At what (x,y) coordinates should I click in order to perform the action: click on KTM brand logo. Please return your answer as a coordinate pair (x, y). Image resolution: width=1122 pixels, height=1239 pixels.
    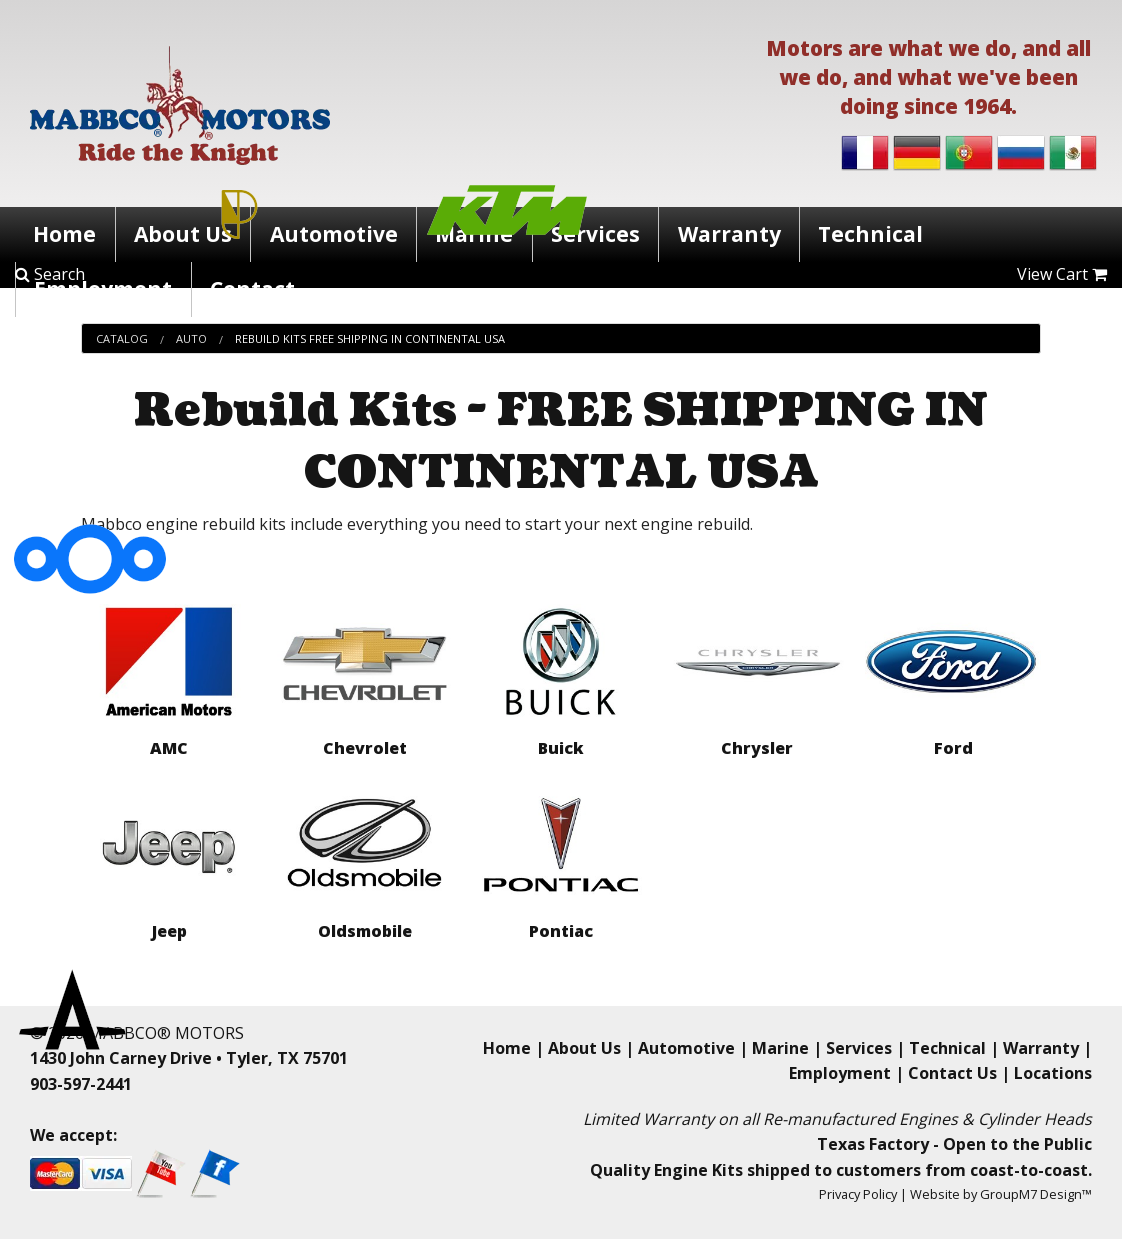
    Looking at the image, I should click on (507, 210).